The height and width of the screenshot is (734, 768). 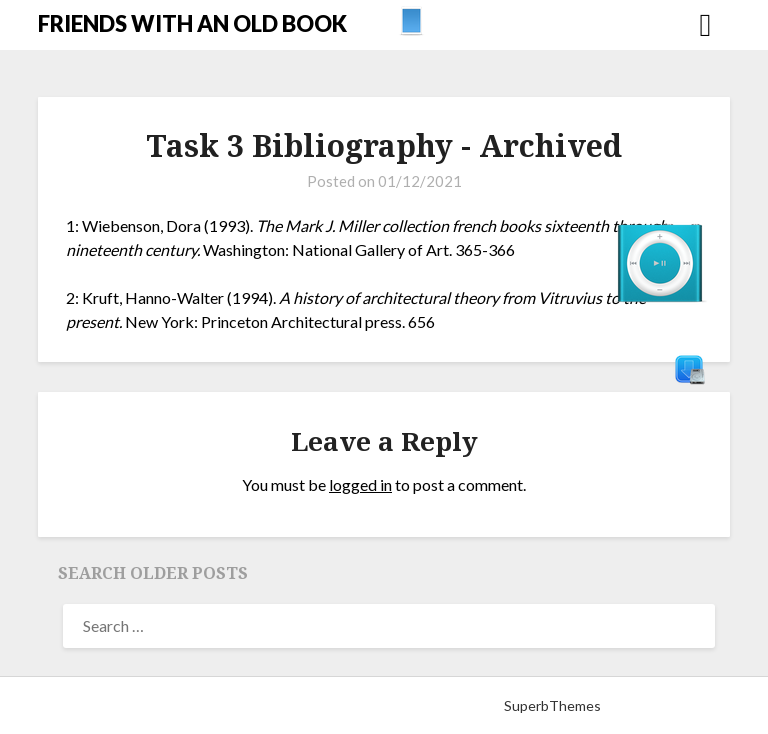 What do you see at coordinates (689, 369) in the screenshot?
I see `install or update system software` at bounding box center [689, 369].